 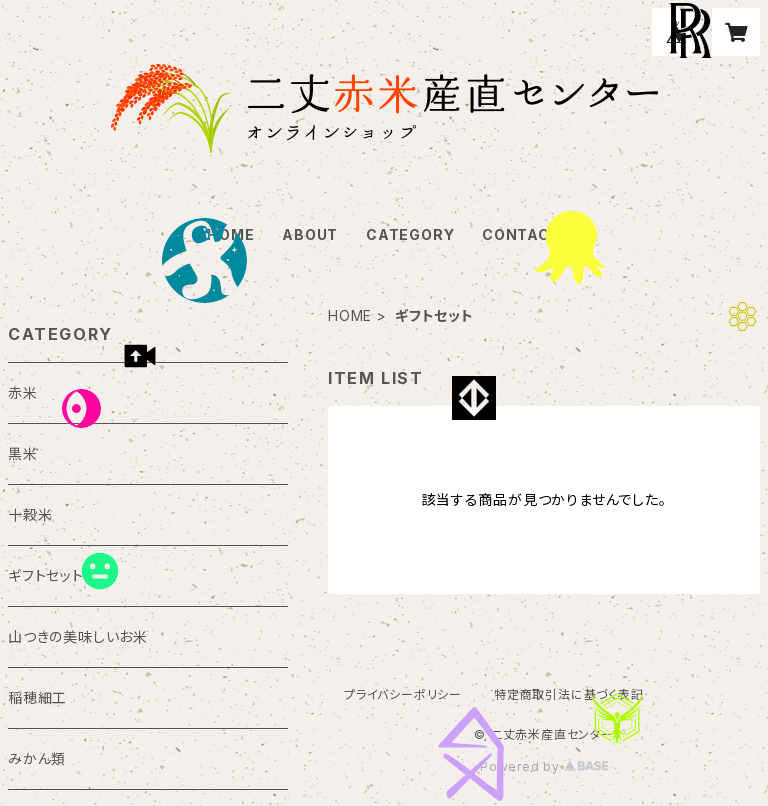 I want to click on cilium logo - open source cloud native networking platform, so click(x=742, y=316).